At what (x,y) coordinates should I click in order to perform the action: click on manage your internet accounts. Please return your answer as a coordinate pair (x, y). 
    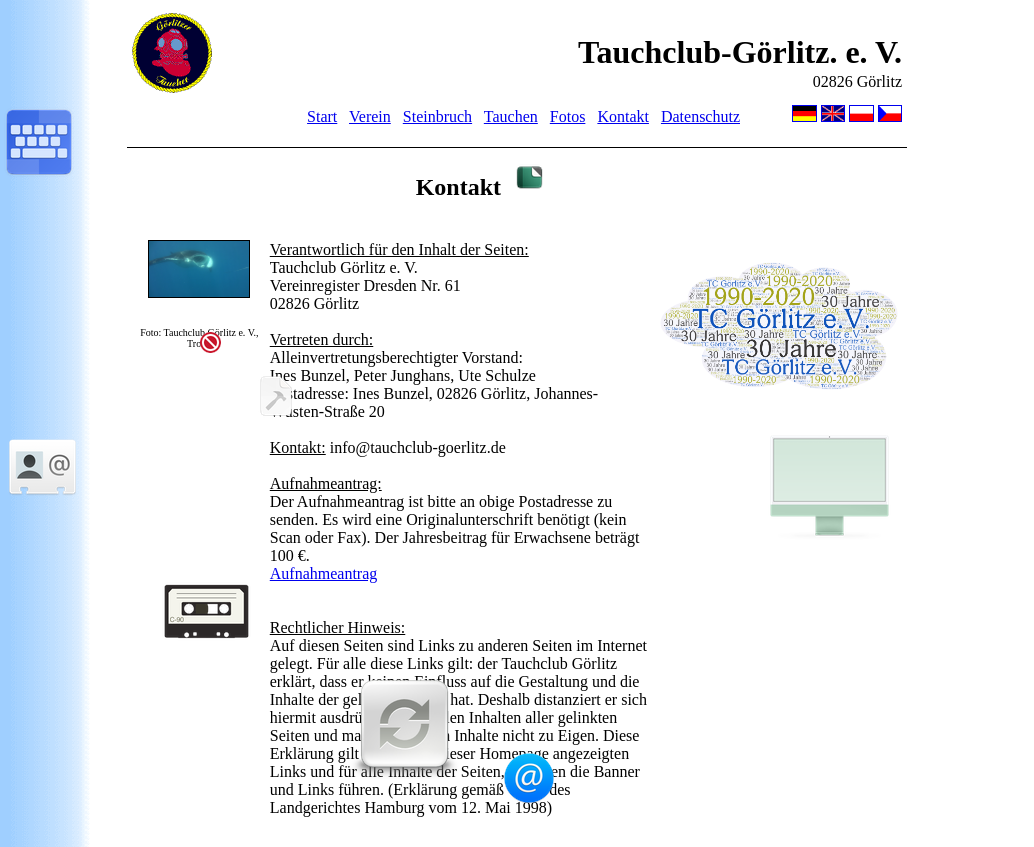
    Looking at the image, I should click on (529, 778).